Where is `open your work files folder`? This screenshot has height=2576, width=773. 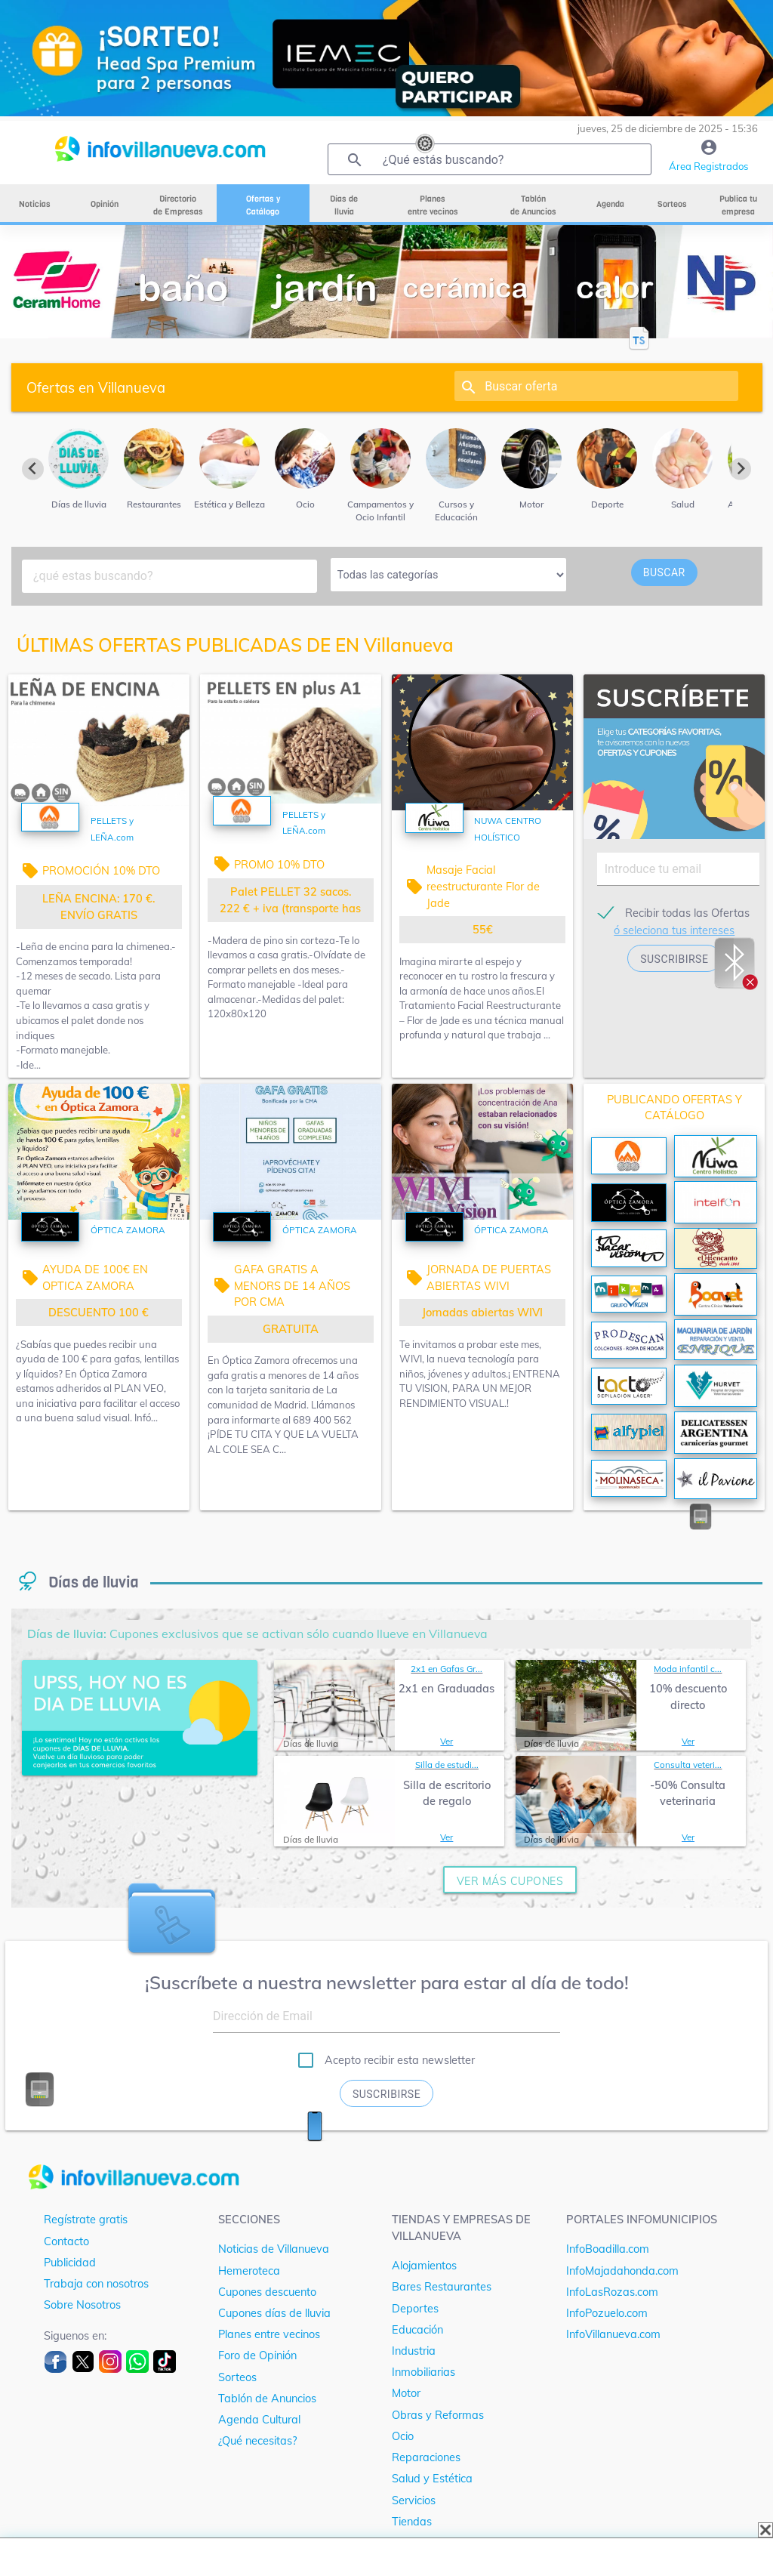
open your work files folder is located at coordinates (171, 1917).